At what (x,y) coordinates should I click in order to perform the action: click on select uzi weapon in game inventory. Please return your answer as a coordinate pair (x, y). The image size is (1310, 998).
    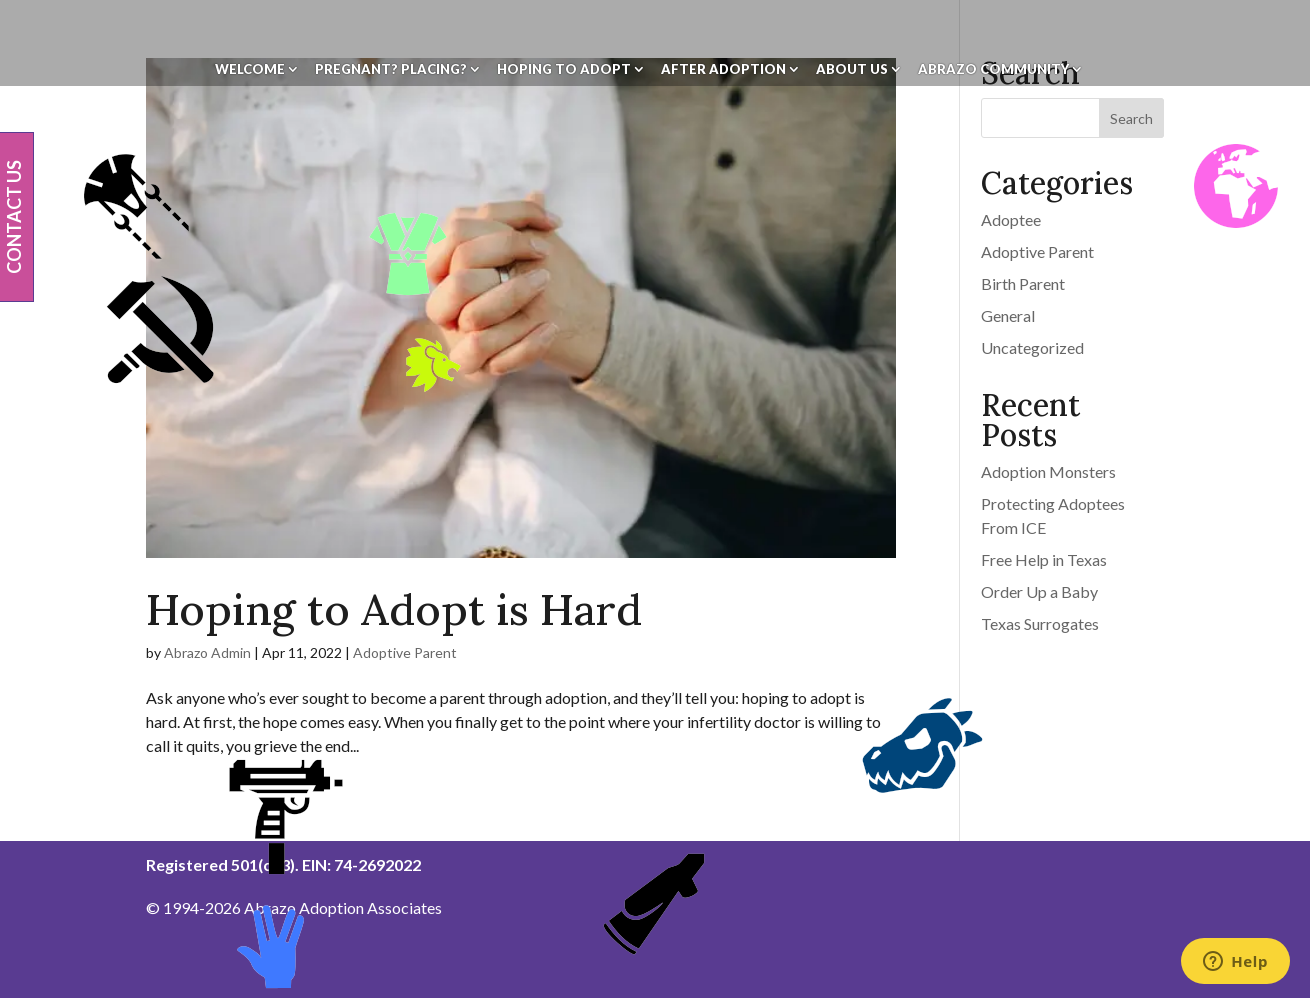
    Looking at the image, I should click on (286, 817).